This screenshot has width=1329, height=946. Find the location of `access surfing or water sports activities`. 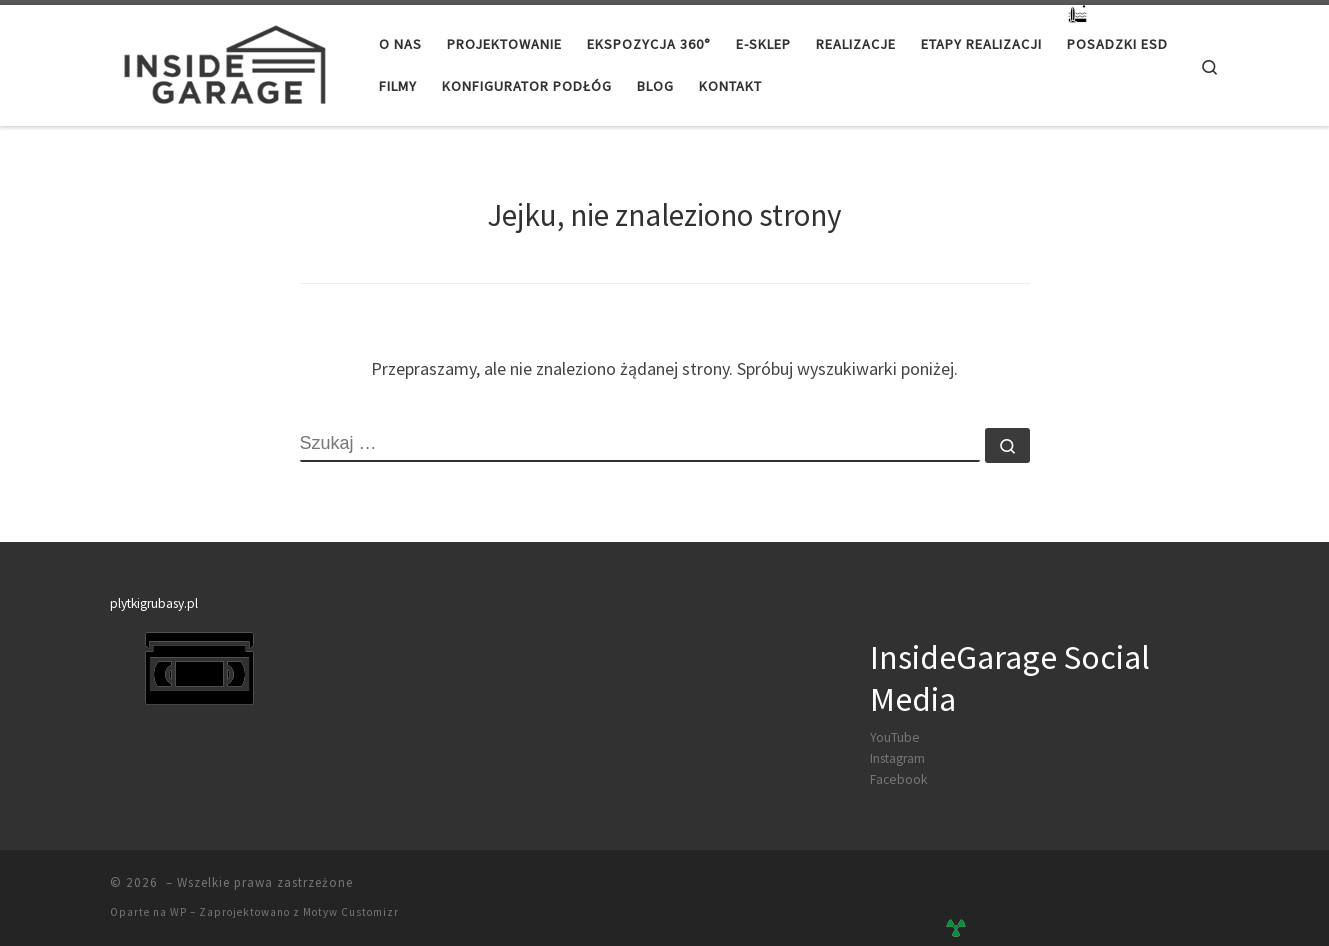

access surfing or water sports activities is located at coordinates (1077, 13).